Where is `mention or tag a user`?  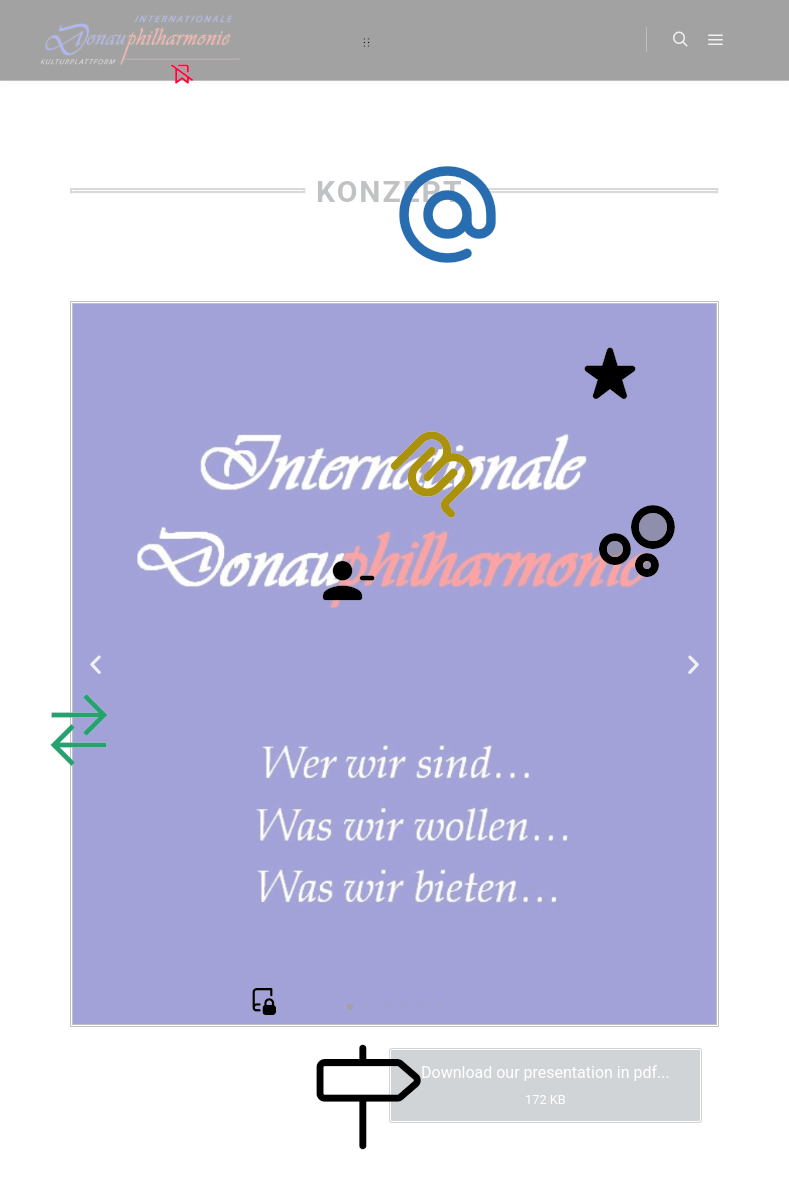
mention or tag a user is located at coordinates (447, 214).